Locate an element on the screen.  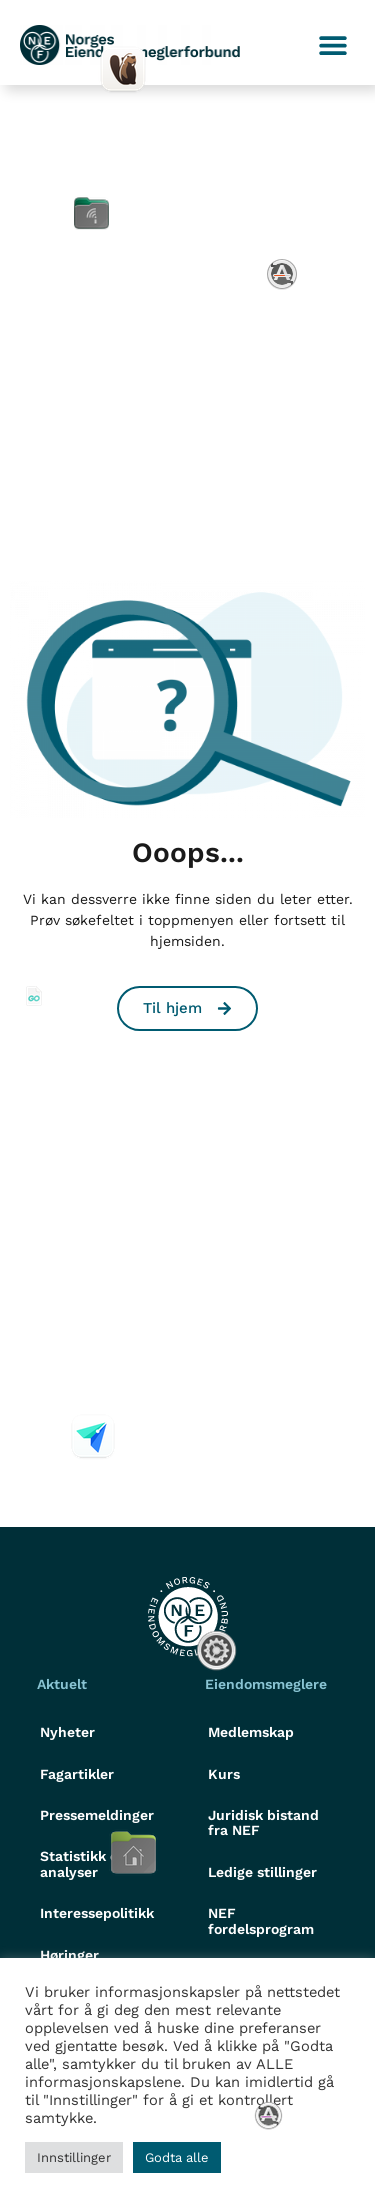
open system settings is located at coordinates (216, 1650).